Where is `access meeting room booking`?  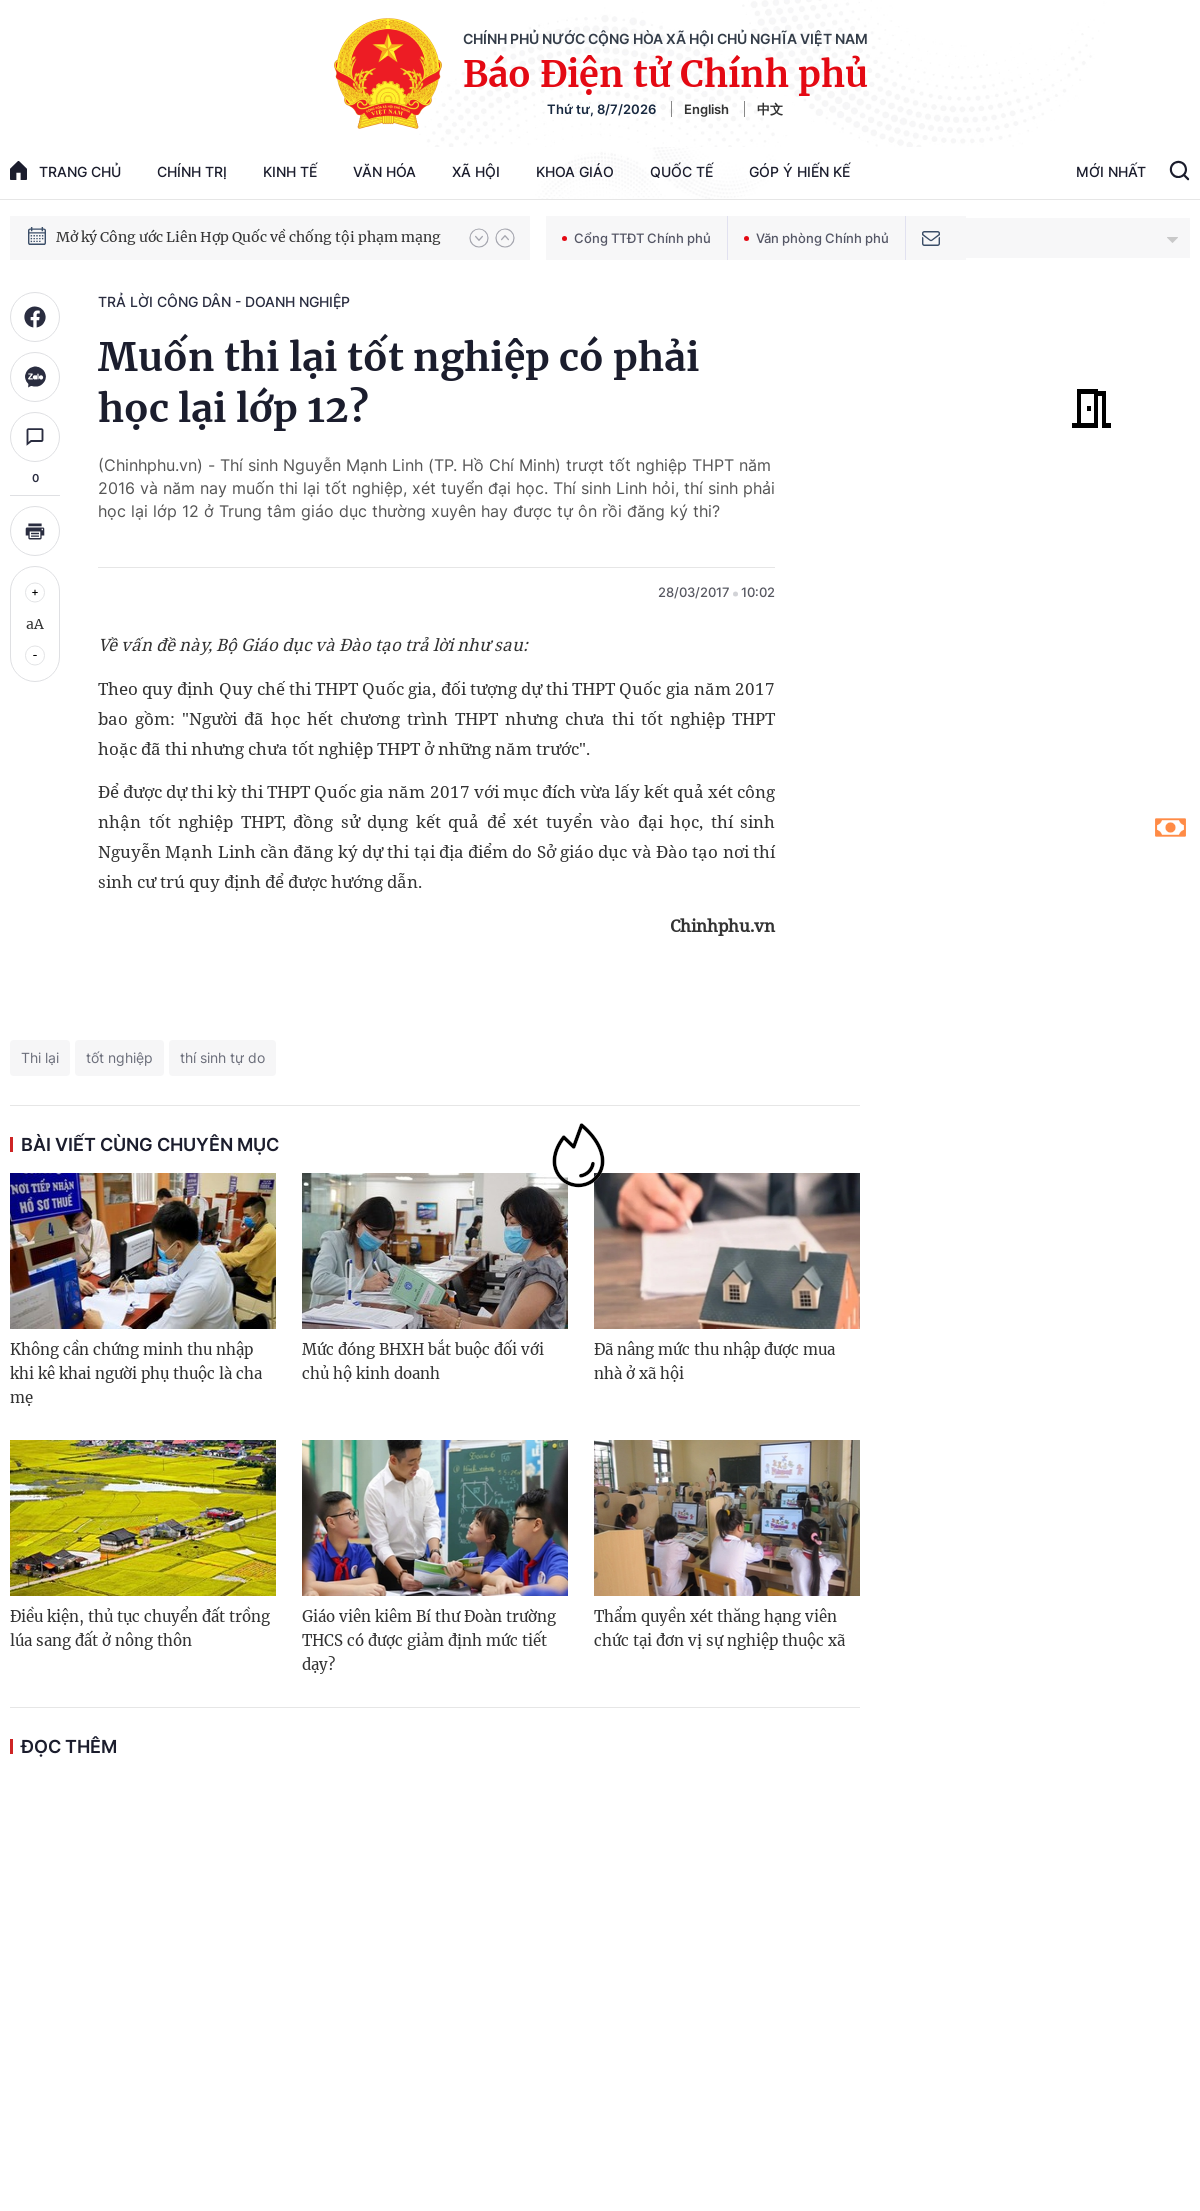 access meeting room booking is located at coordinates (1091, 408).